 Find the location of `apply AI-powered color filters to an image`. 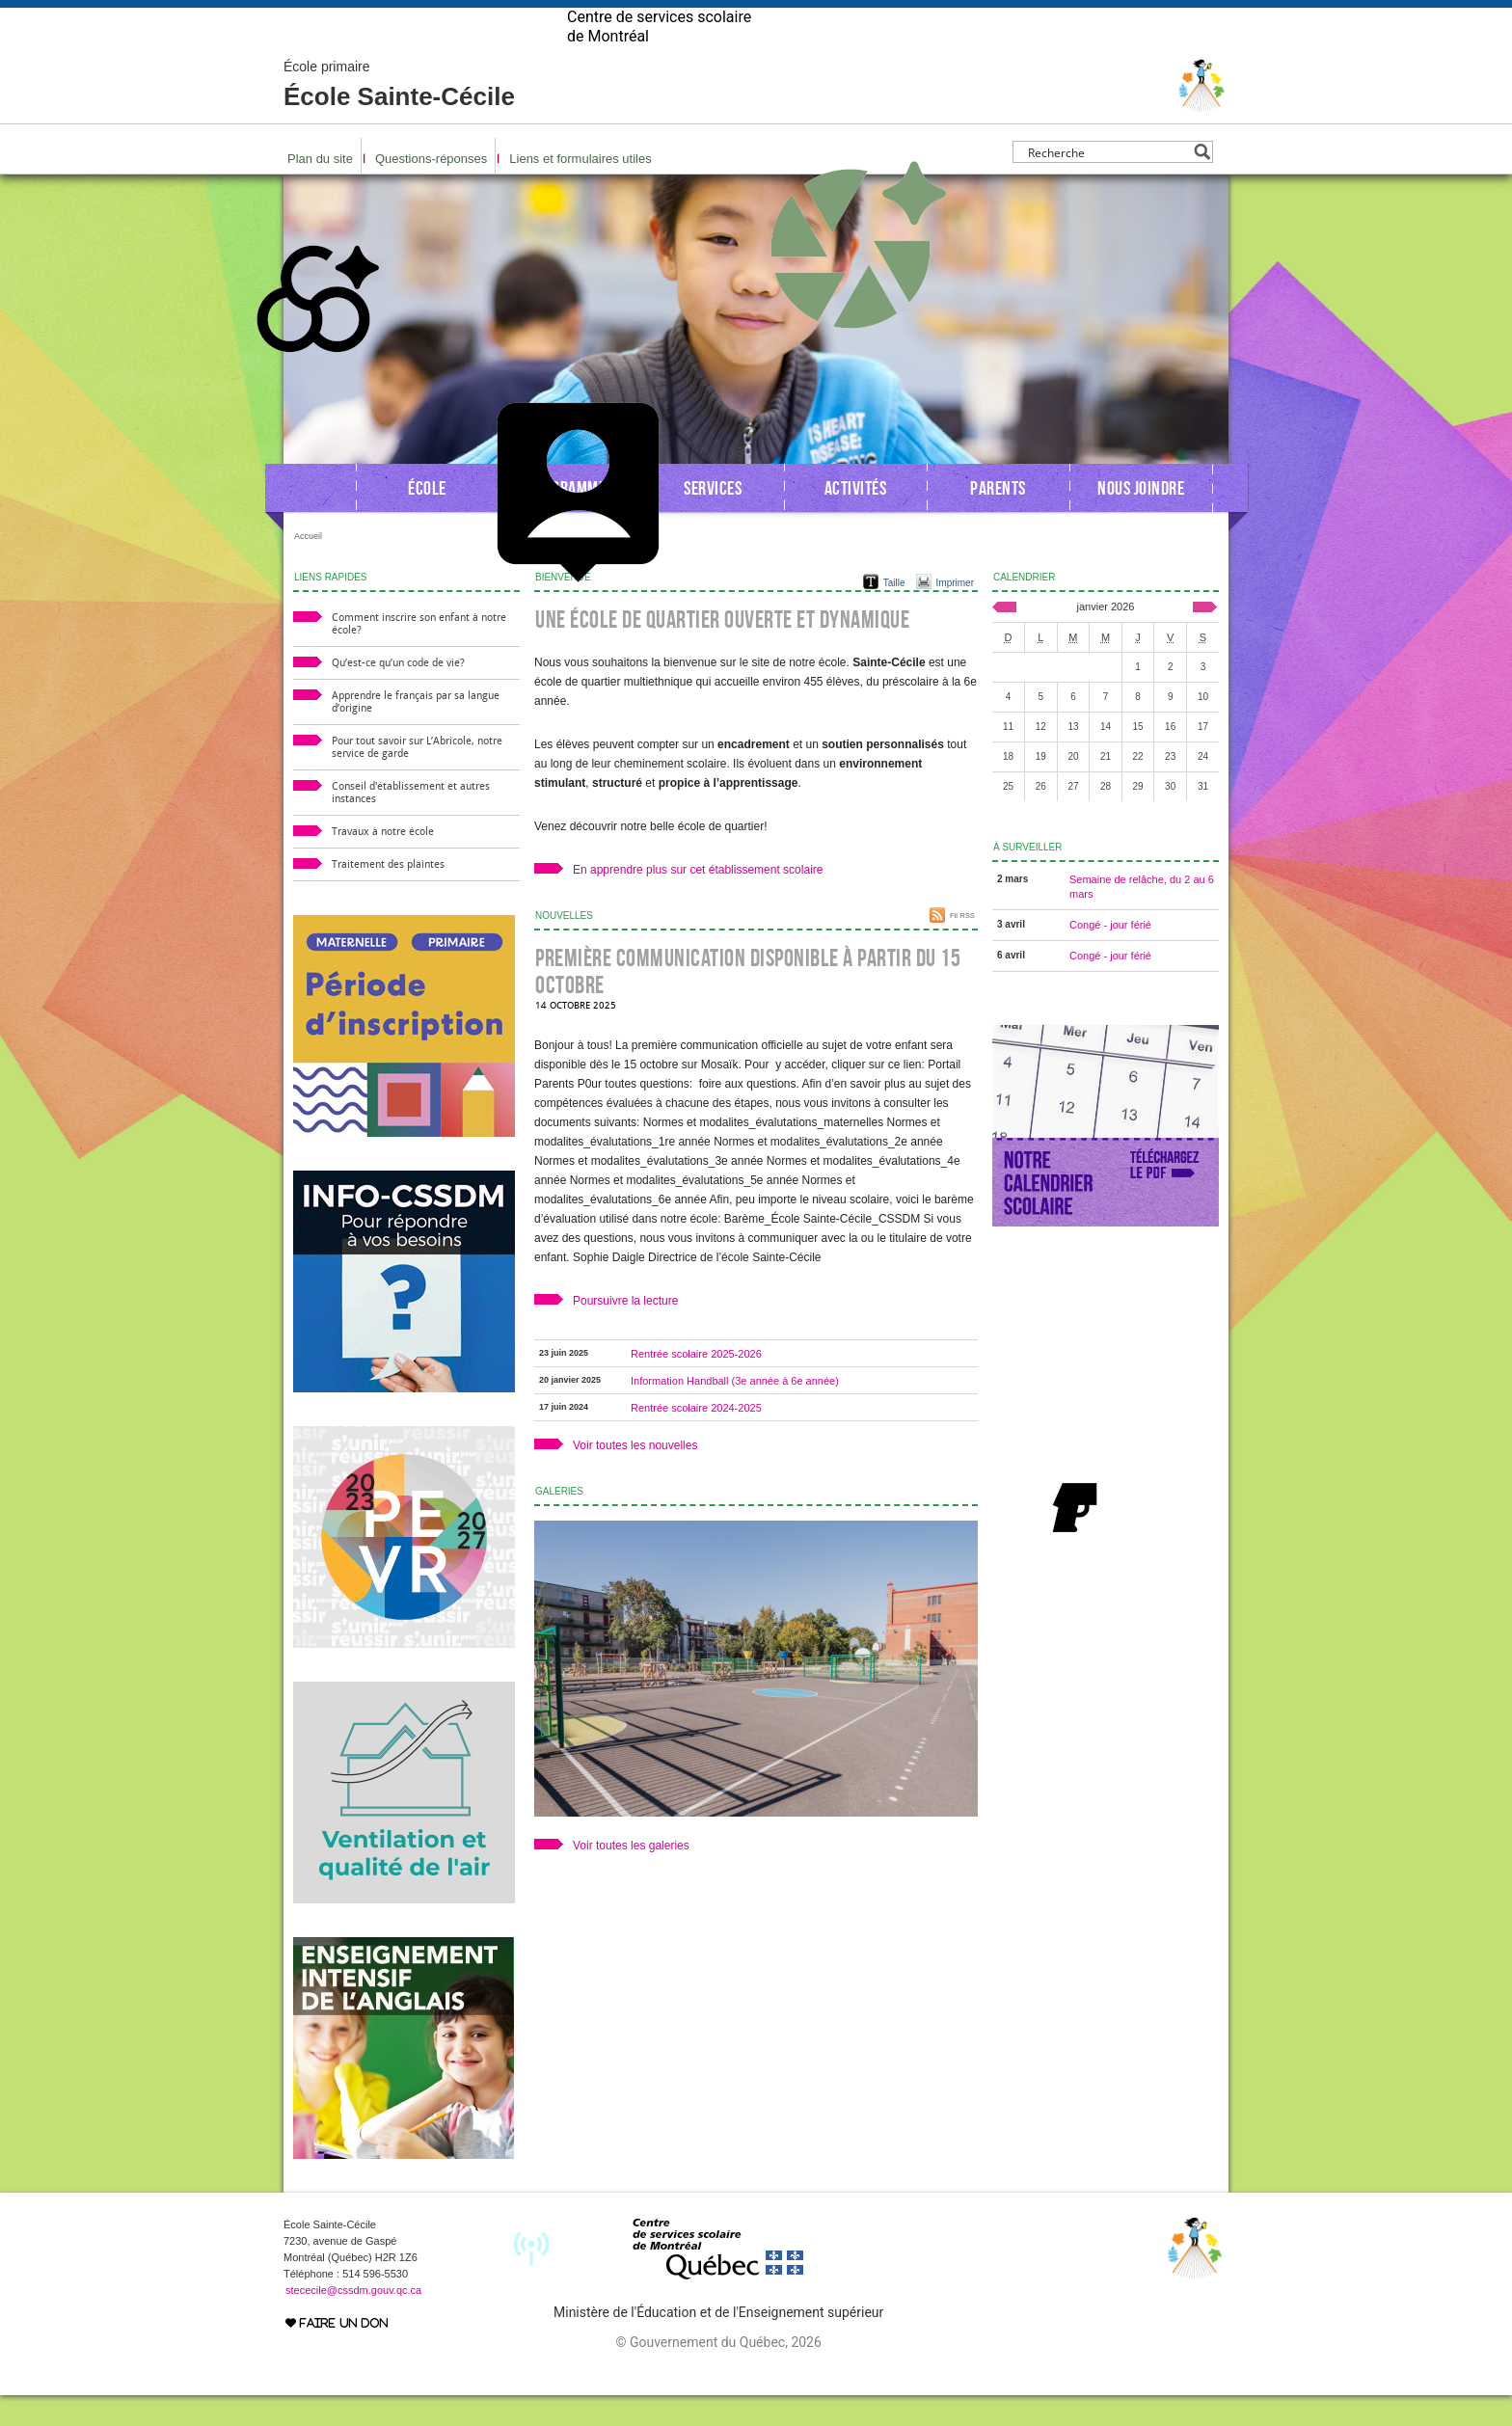

apply AI-powered color filters to an image is located at coordinates (313, 306).